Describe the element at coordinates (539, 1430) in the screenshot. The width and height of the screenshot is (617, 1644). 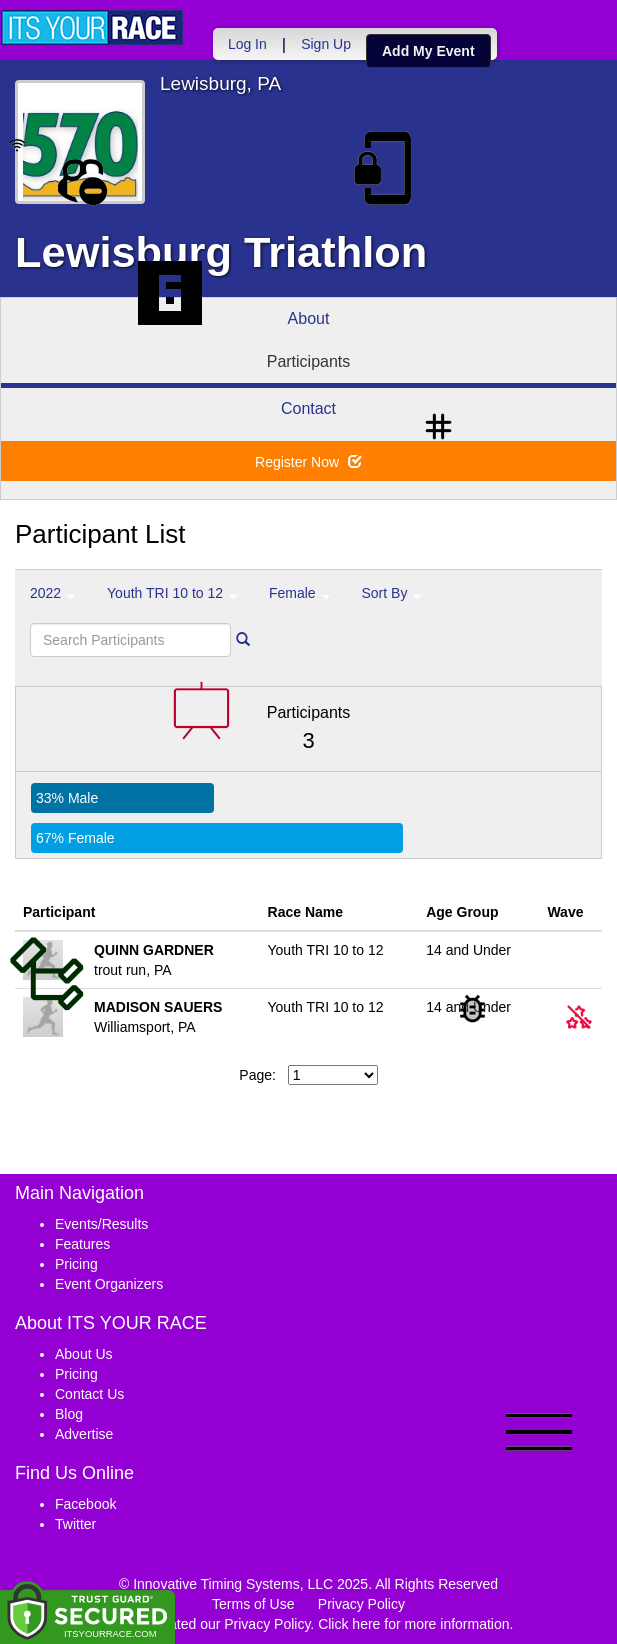
I see `open navigation menu` at that location.